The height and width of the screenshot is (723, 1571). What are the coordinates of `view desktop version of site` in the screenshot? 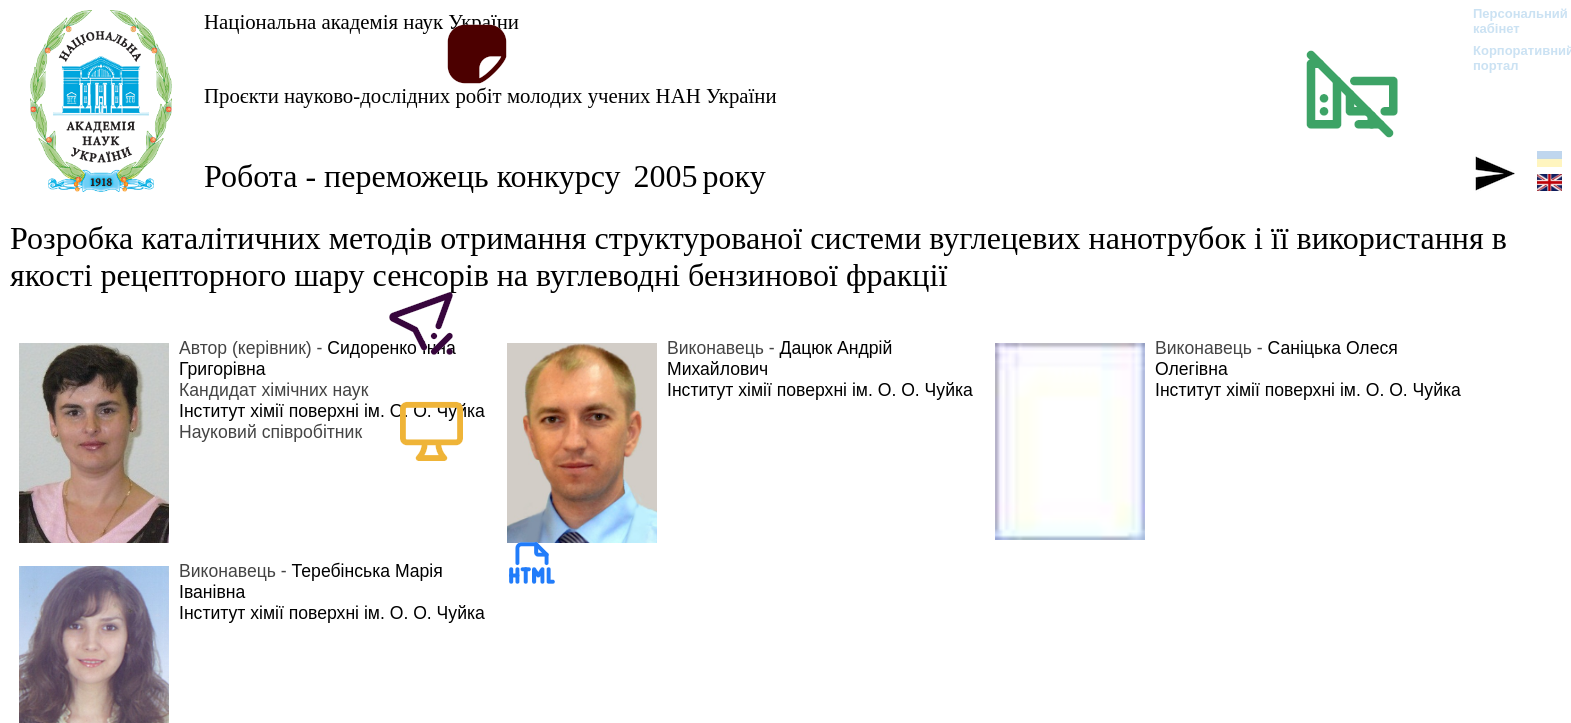 It's located at (431, 429).